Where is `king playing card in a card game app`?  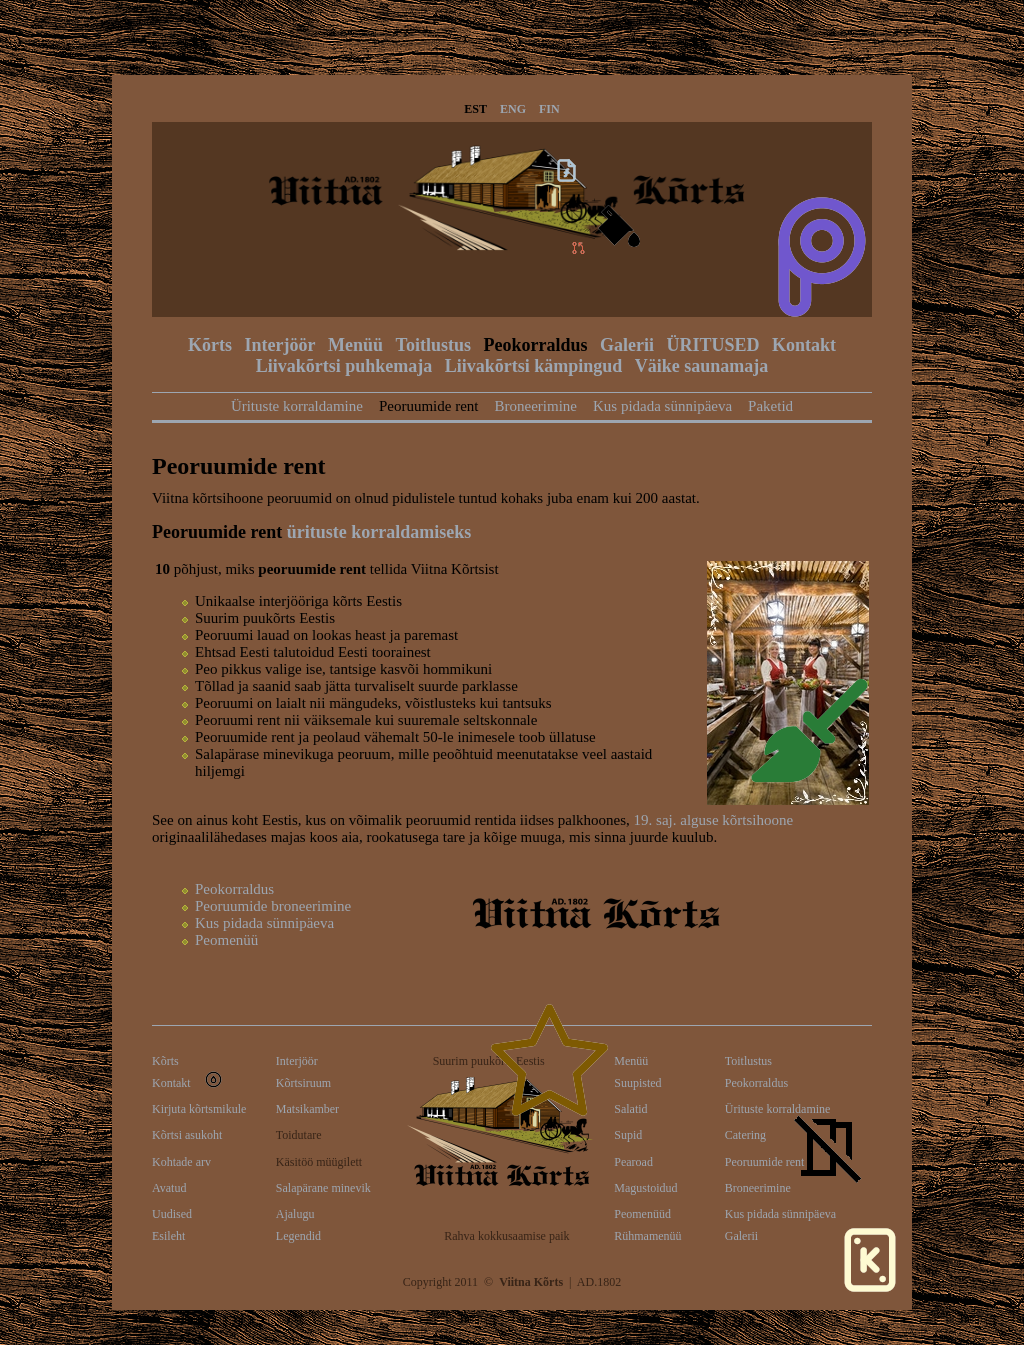
king playing card in a card game app is located at coordinates (870, 1260).